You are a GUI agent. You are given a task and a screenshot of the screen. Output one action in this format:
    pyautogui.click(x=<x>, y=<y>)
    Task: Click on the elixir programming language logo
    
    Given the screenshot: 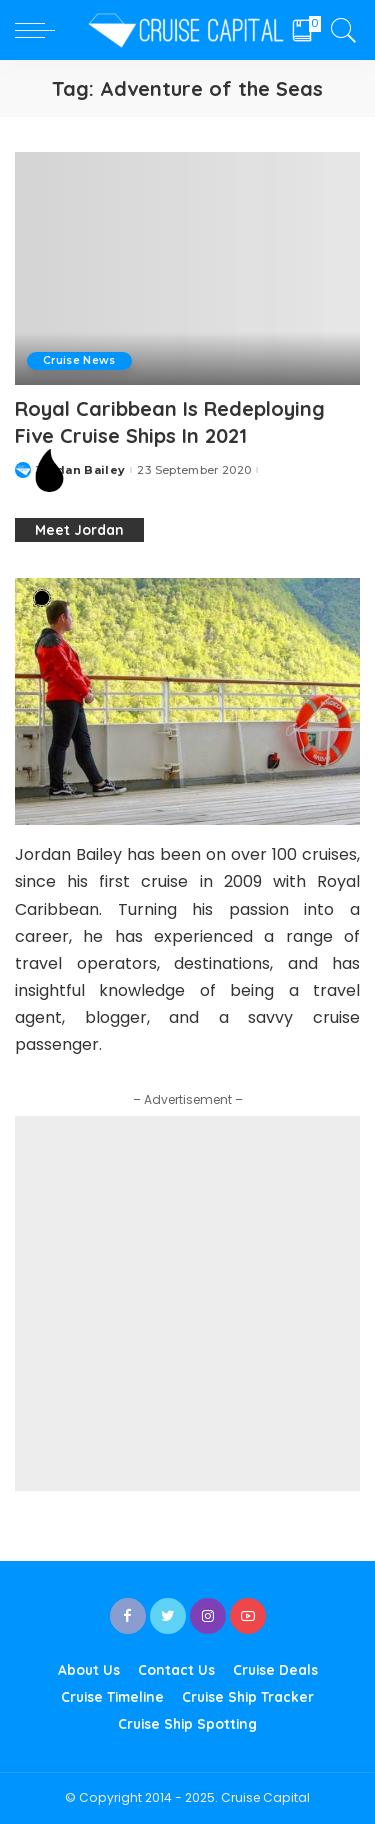 What is the action you would take?
    pyautogui.click(x=49, y=470)
    